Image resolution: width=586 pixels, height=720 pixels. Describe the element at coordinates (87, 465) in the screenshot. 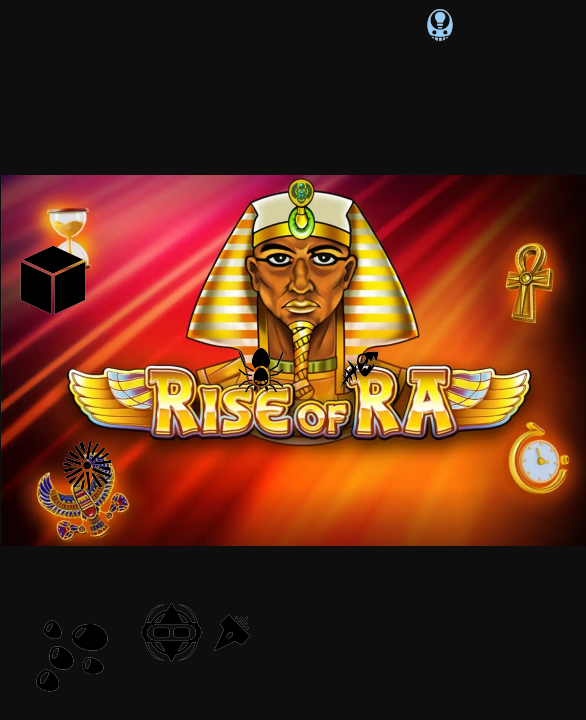

I see `dandelion flower icon for nature or garden-themed game elements` at that location.